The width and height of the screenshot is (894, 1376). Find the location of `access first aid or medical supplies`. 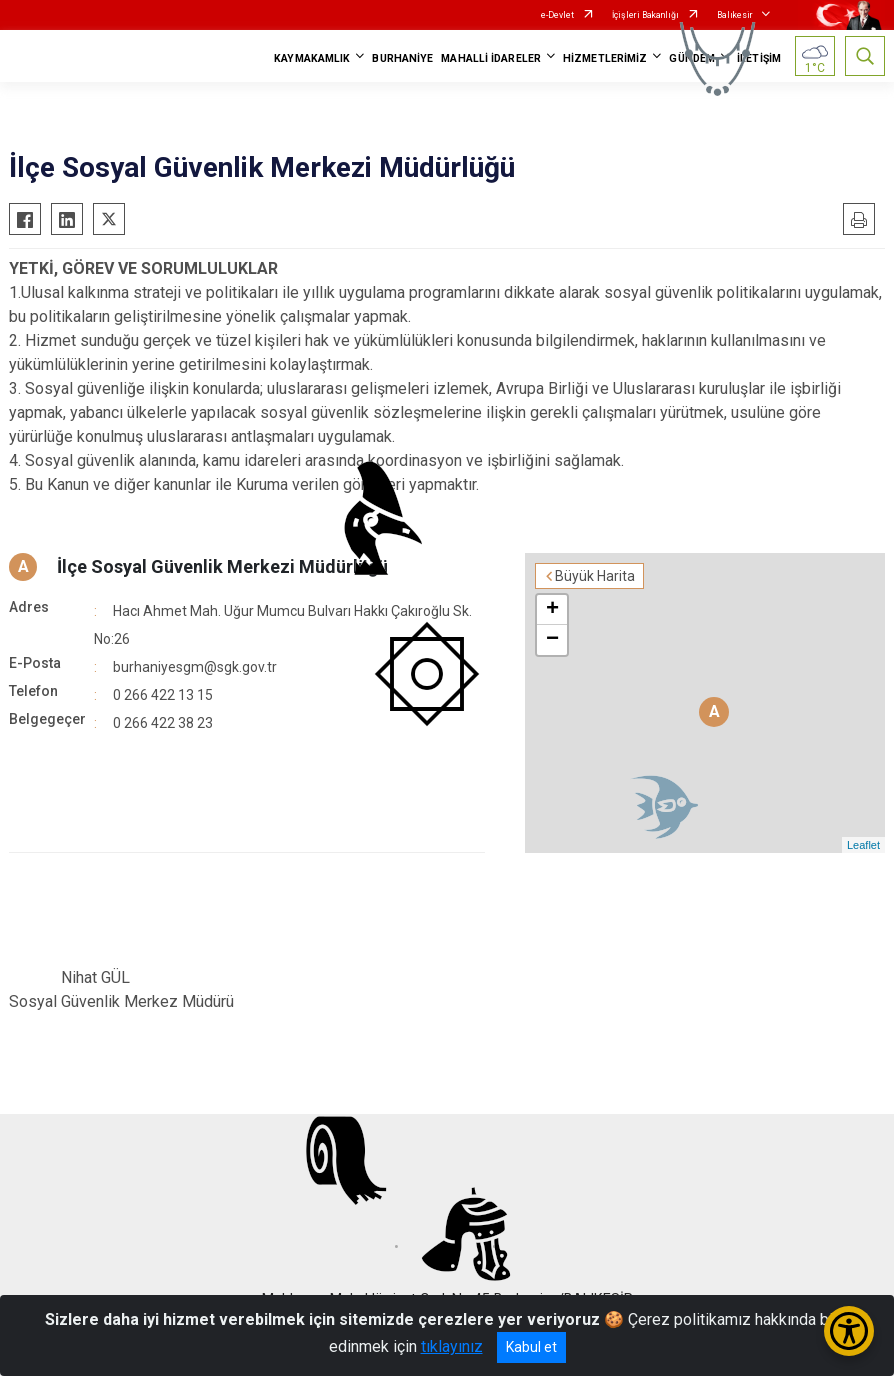

access first aid or medical supplies is located at coordinates (343, 1160).